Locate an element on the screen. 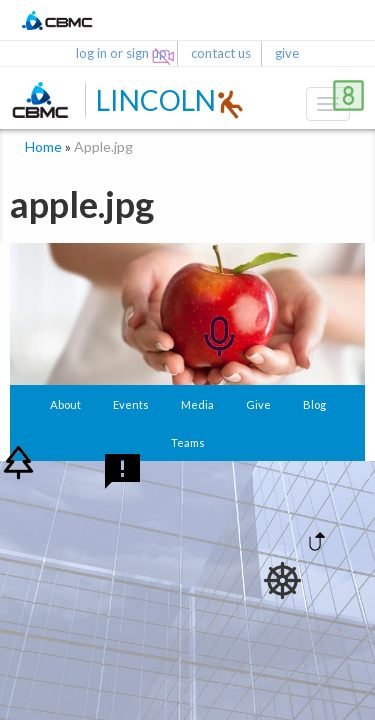 The height and width of the screenshot is (720, 375). indicates a slip or fall hazard warning is located at coordinates (229, 104).